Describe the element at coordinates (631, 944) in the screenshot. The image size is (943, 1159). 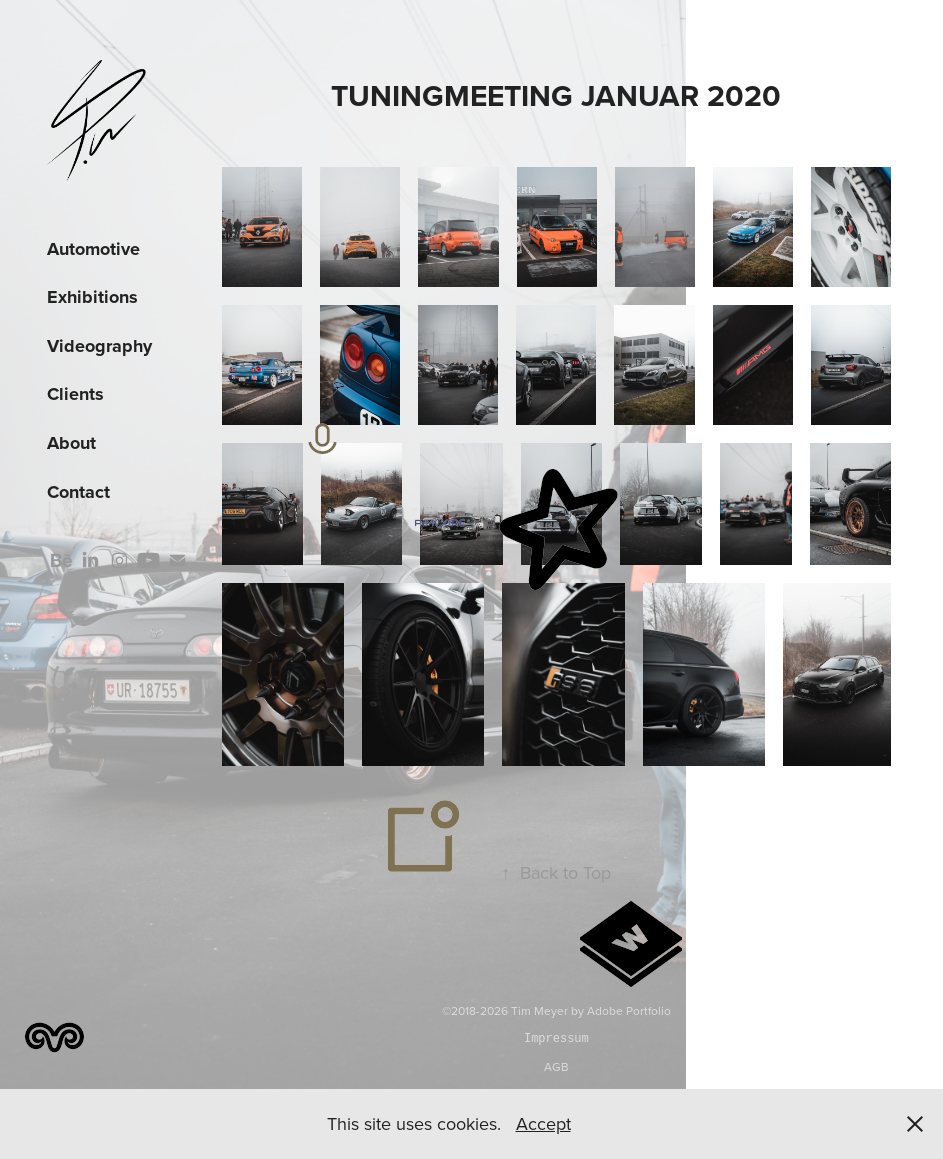
I see `open wappalyzer browser extension` at that location.